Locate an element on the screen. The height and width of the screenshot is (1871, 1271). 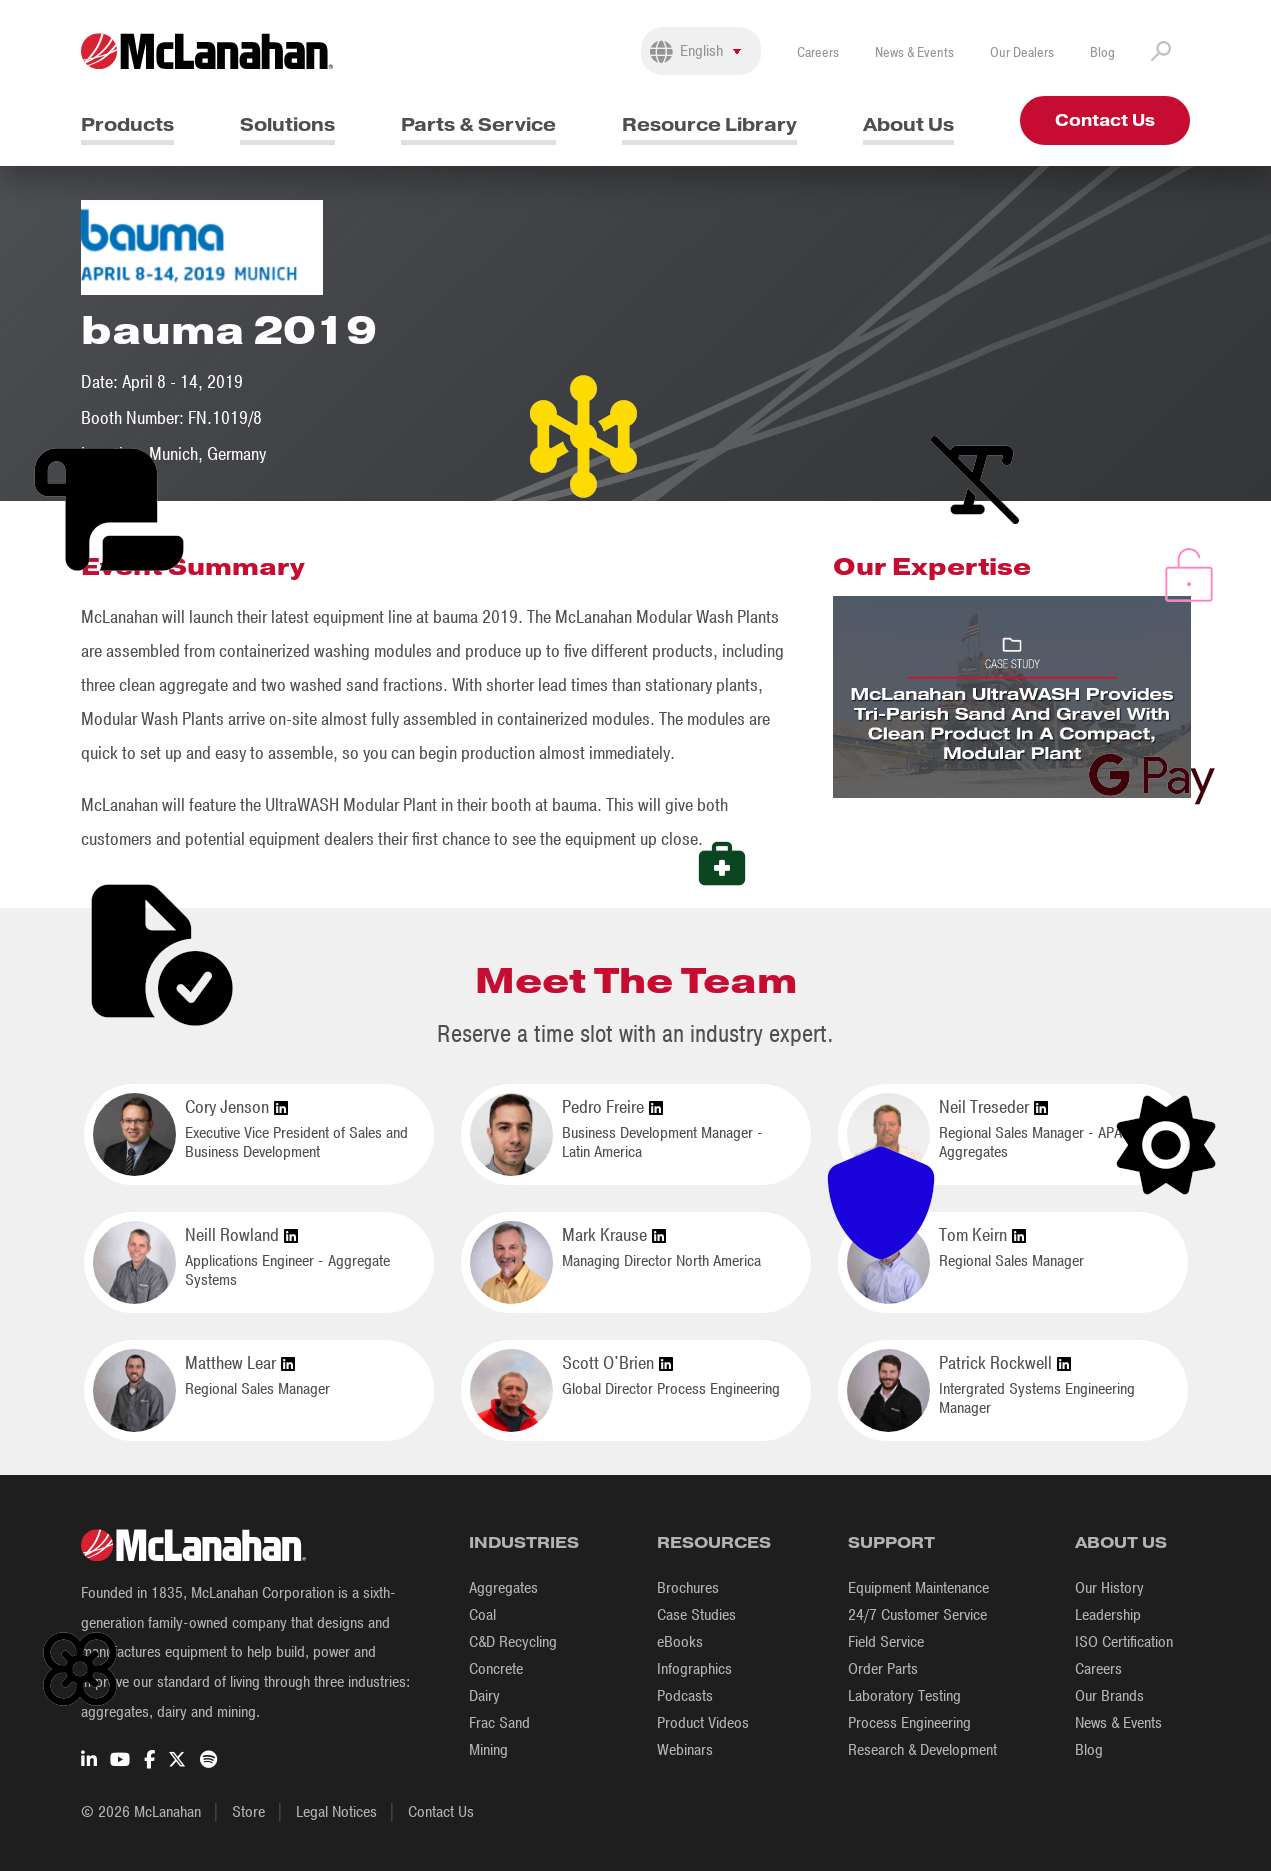
indicates security or protection status is located at coordinates (881, 1203).